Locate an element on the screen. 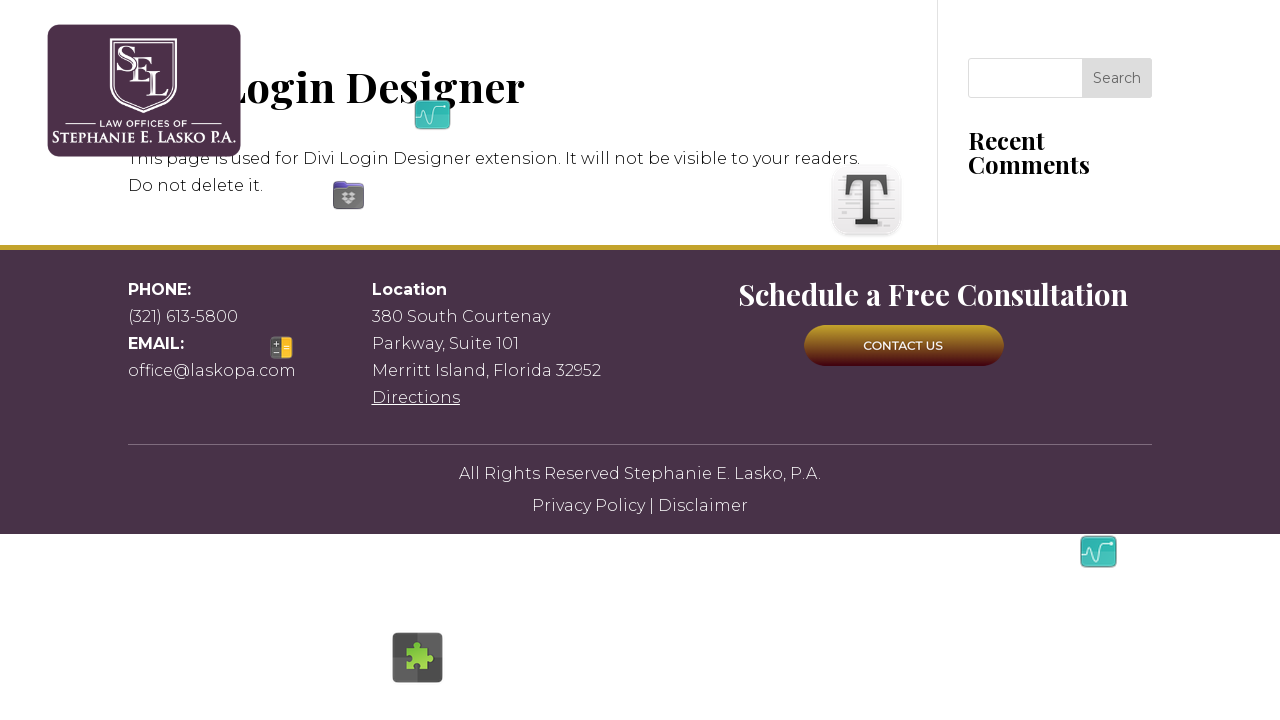  open the calculator app is located at coordinates (281, 347).